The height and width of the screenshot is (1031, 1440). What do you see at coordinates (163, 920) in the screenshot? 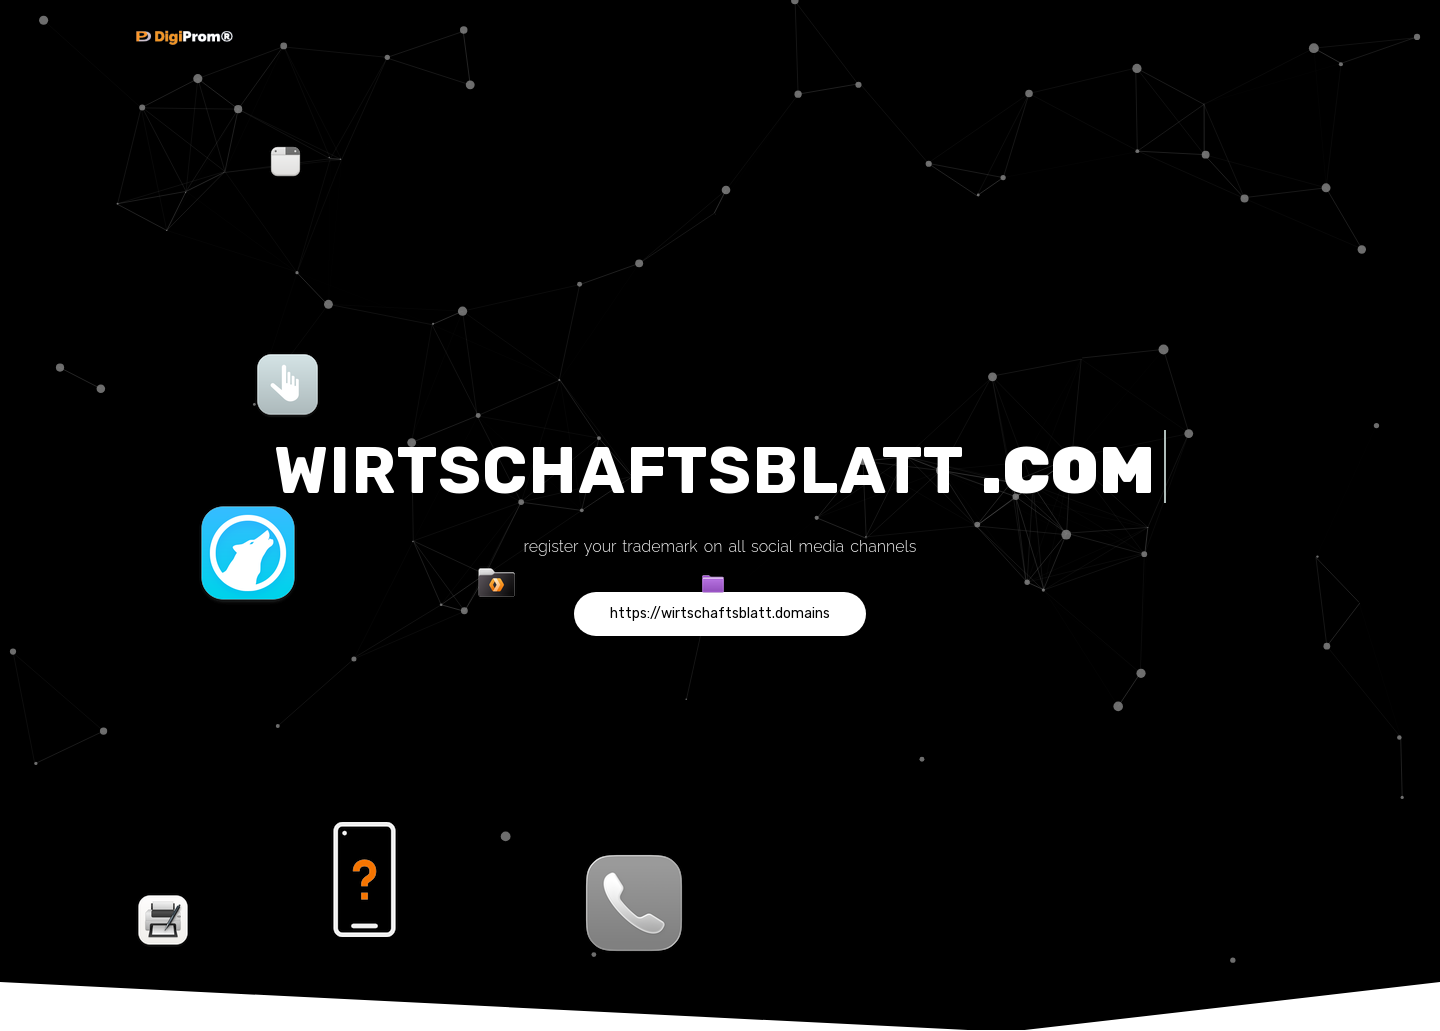
I see `open print editor application` at bounding box center [163, 920].